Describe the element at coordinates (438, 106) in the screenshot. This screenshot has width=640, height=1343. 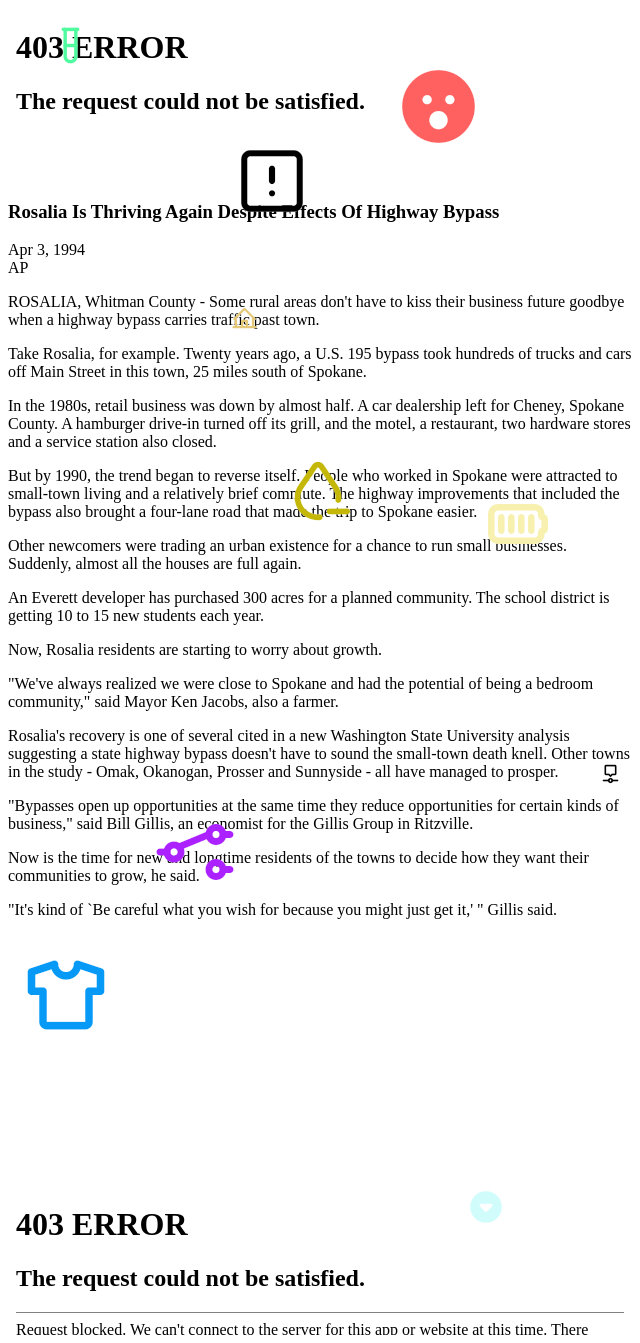
I see `indicates a surprise or unexpected event notification` at that location.